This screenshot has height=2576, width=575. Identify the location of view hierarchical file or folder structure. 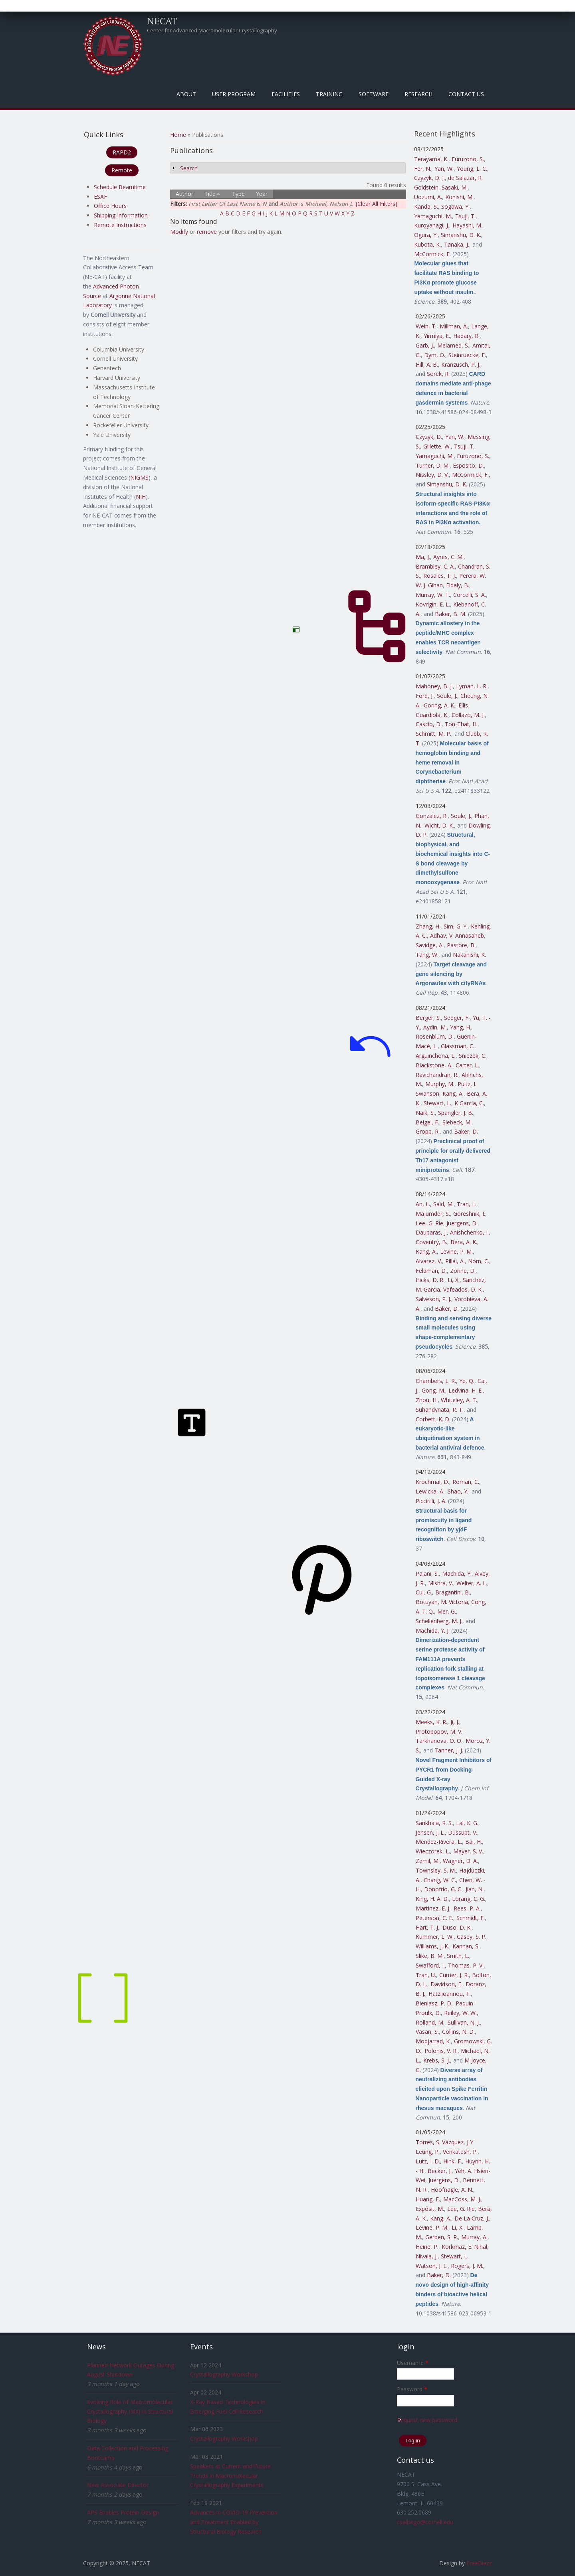
(374, 626).